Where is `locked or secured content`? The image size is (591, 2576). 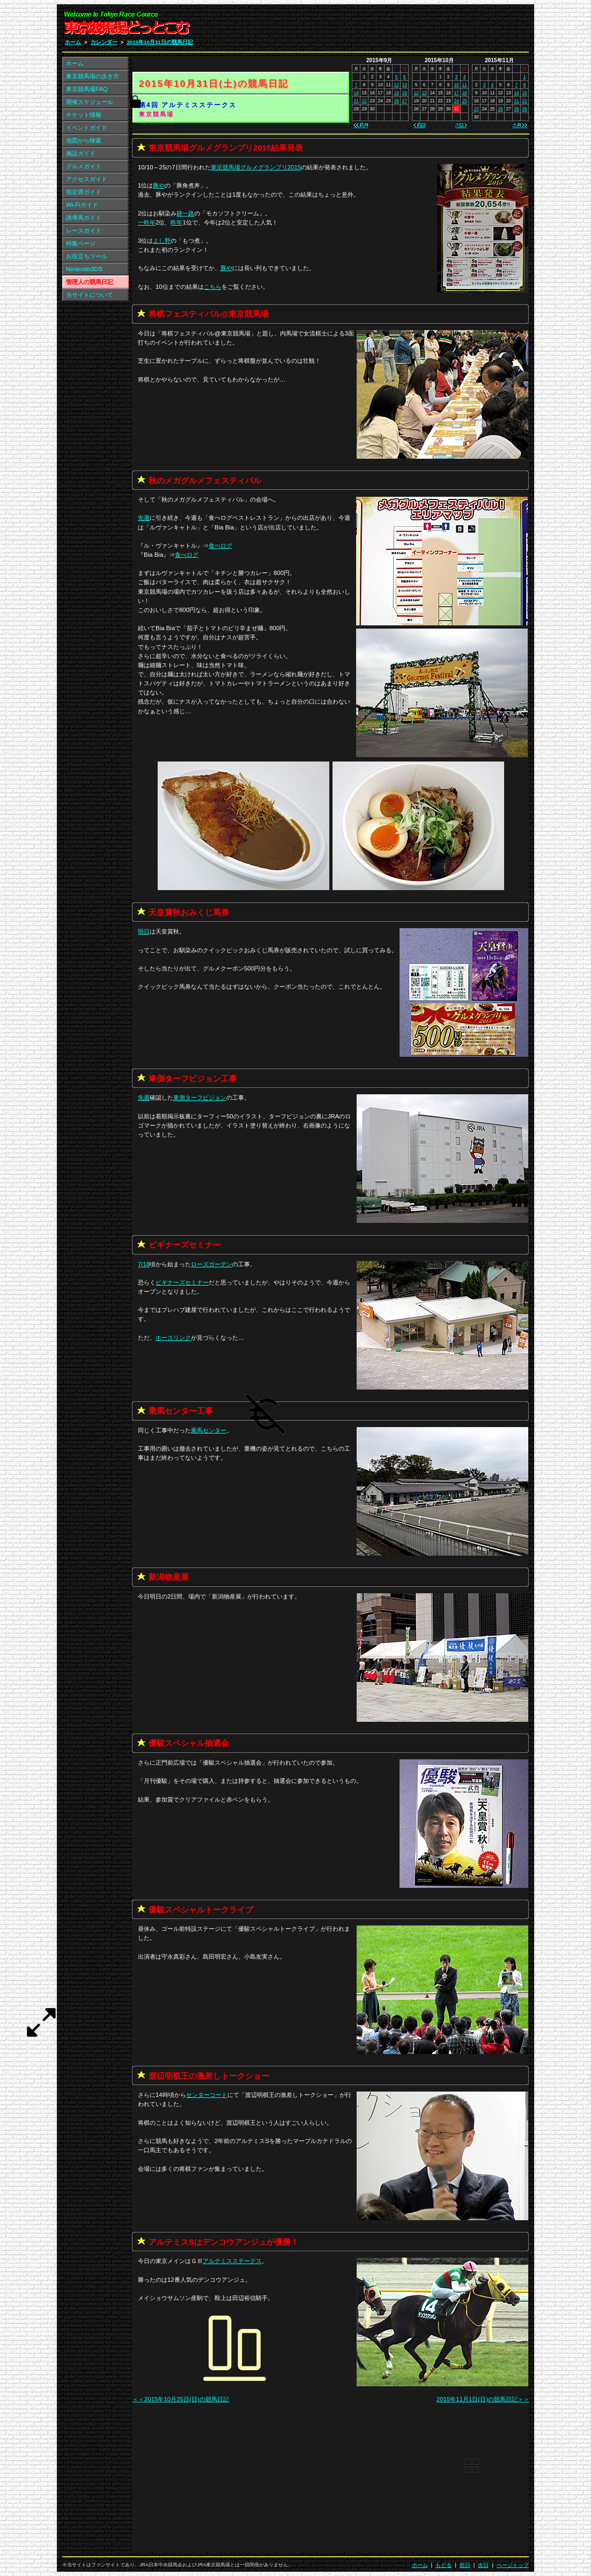 locked or secured content is located at coordinates (135, 102).